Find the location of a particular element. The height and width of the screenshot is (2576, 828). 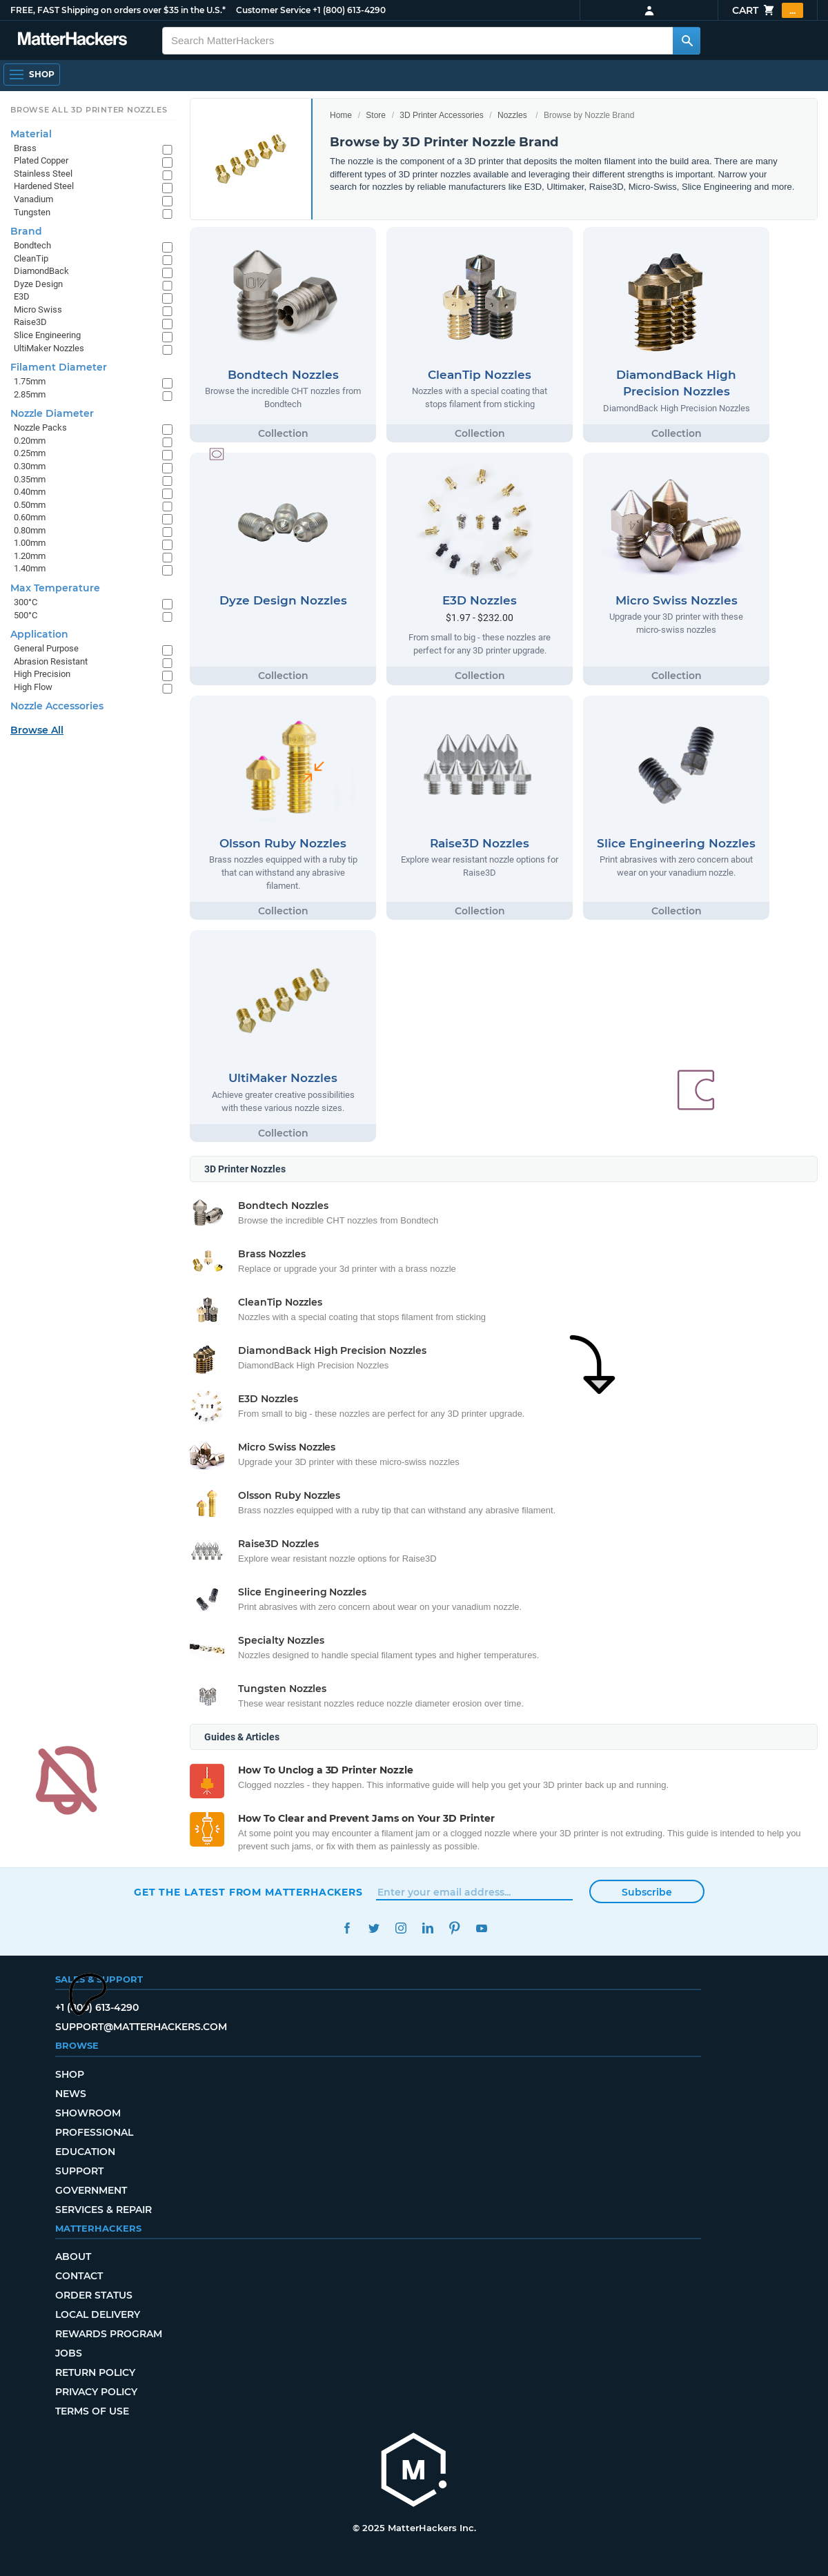

apply vignette effect to photo is located at coordinates (217, 454).